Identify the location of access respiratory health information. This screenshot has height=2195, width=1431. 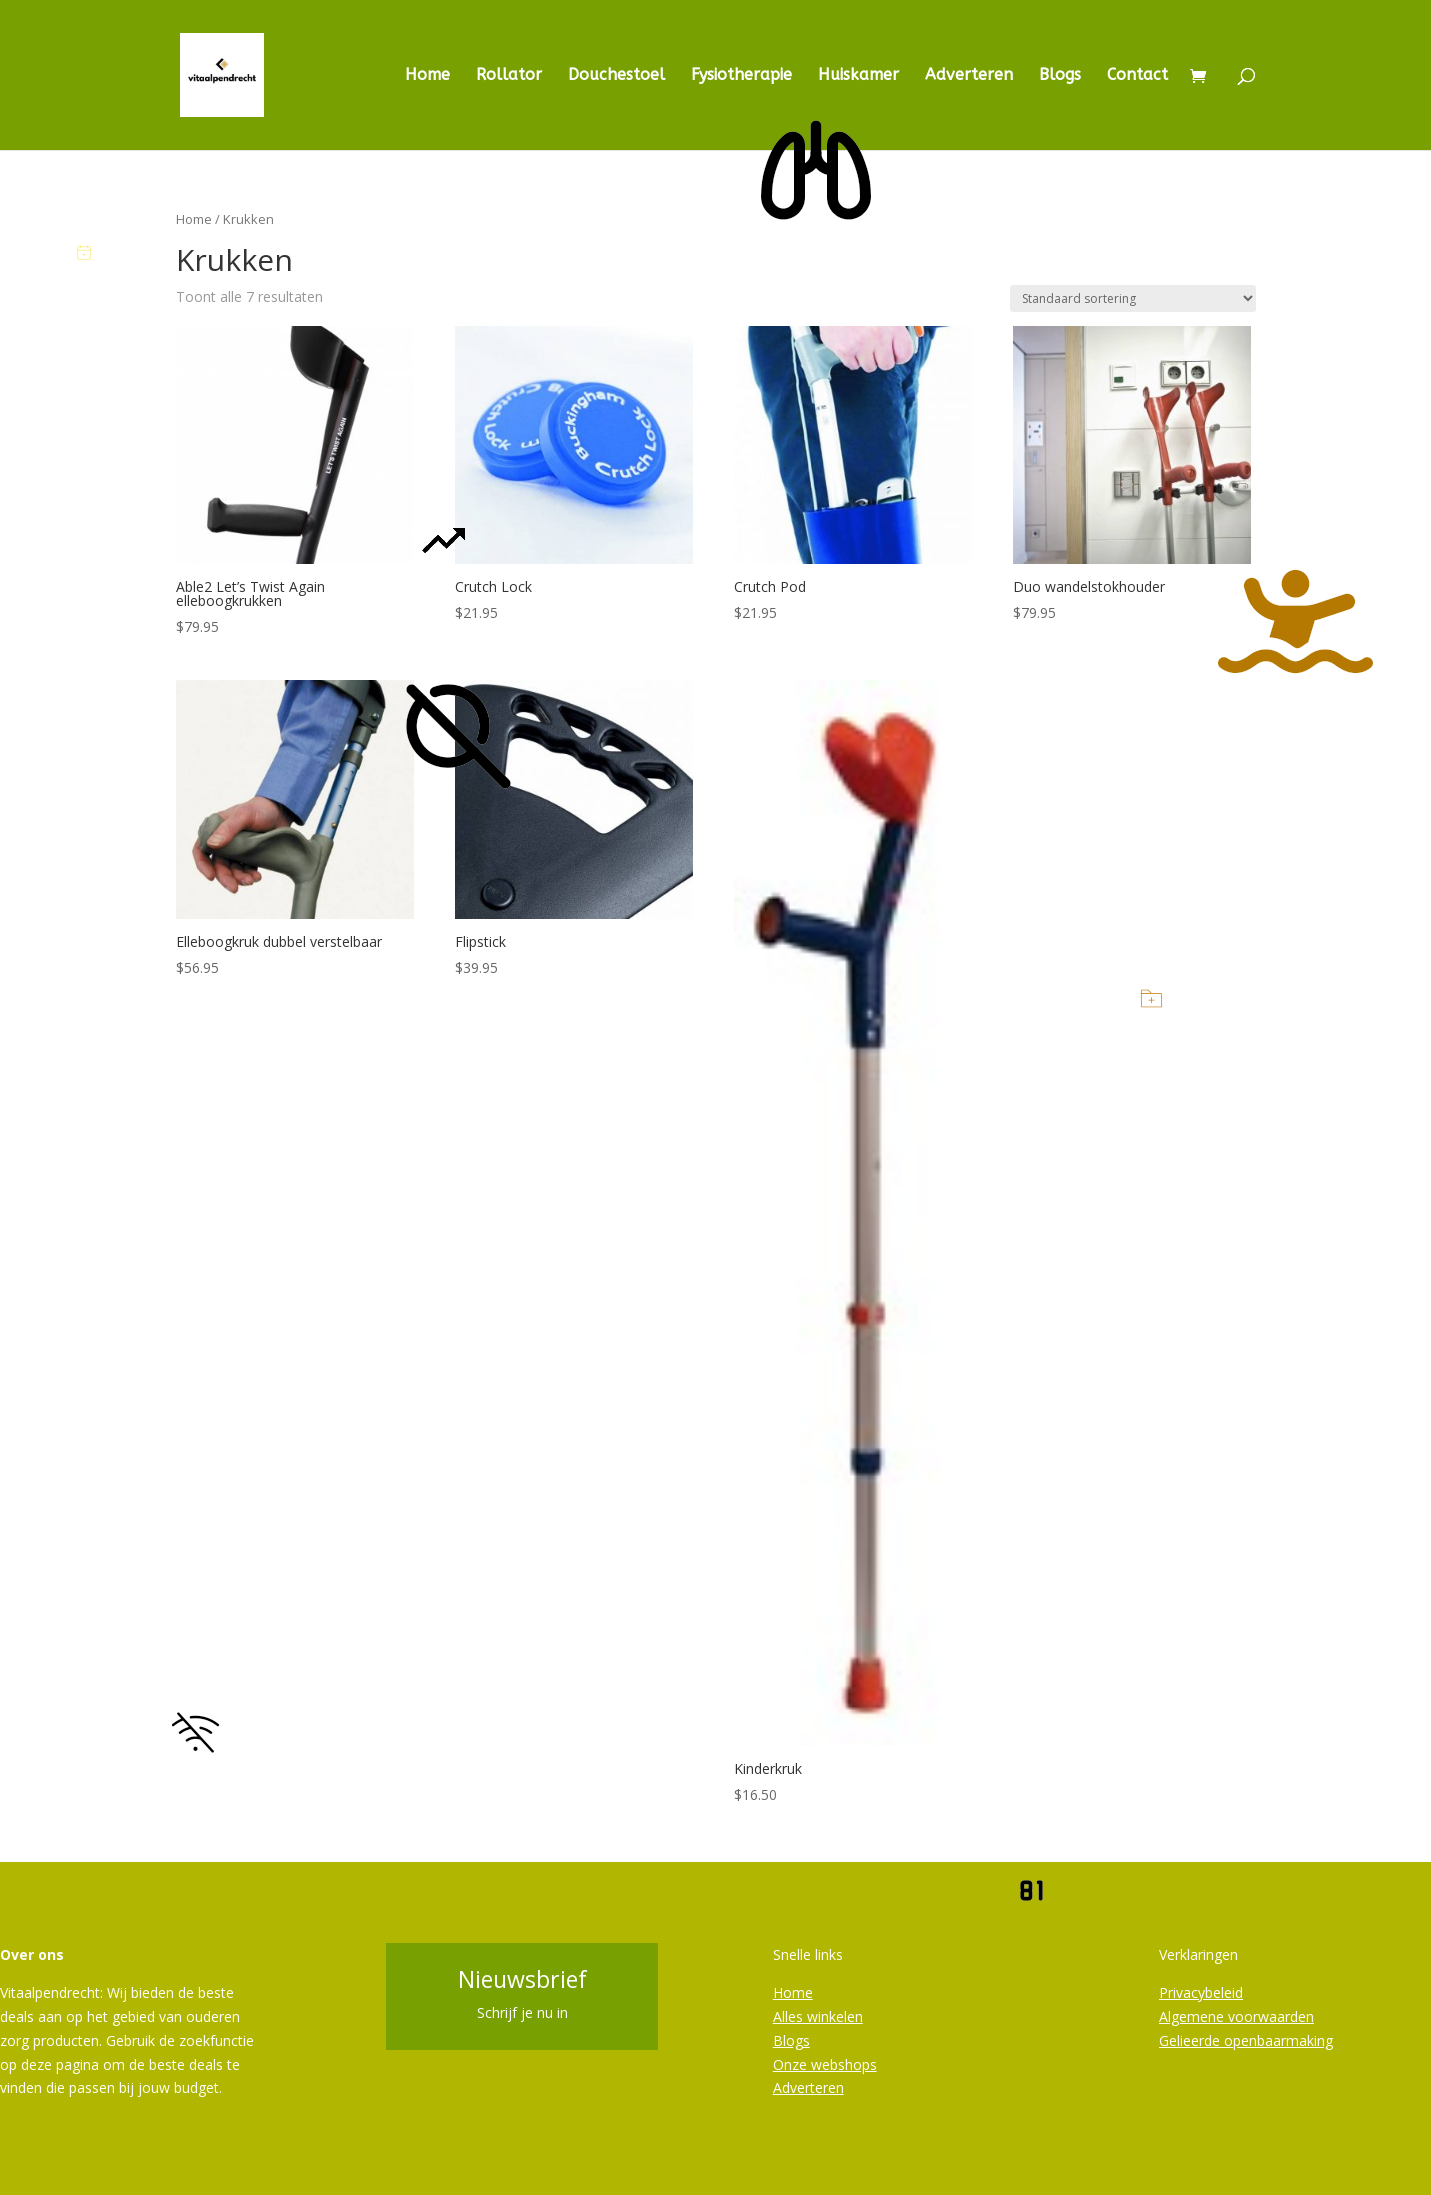
(816, 170).